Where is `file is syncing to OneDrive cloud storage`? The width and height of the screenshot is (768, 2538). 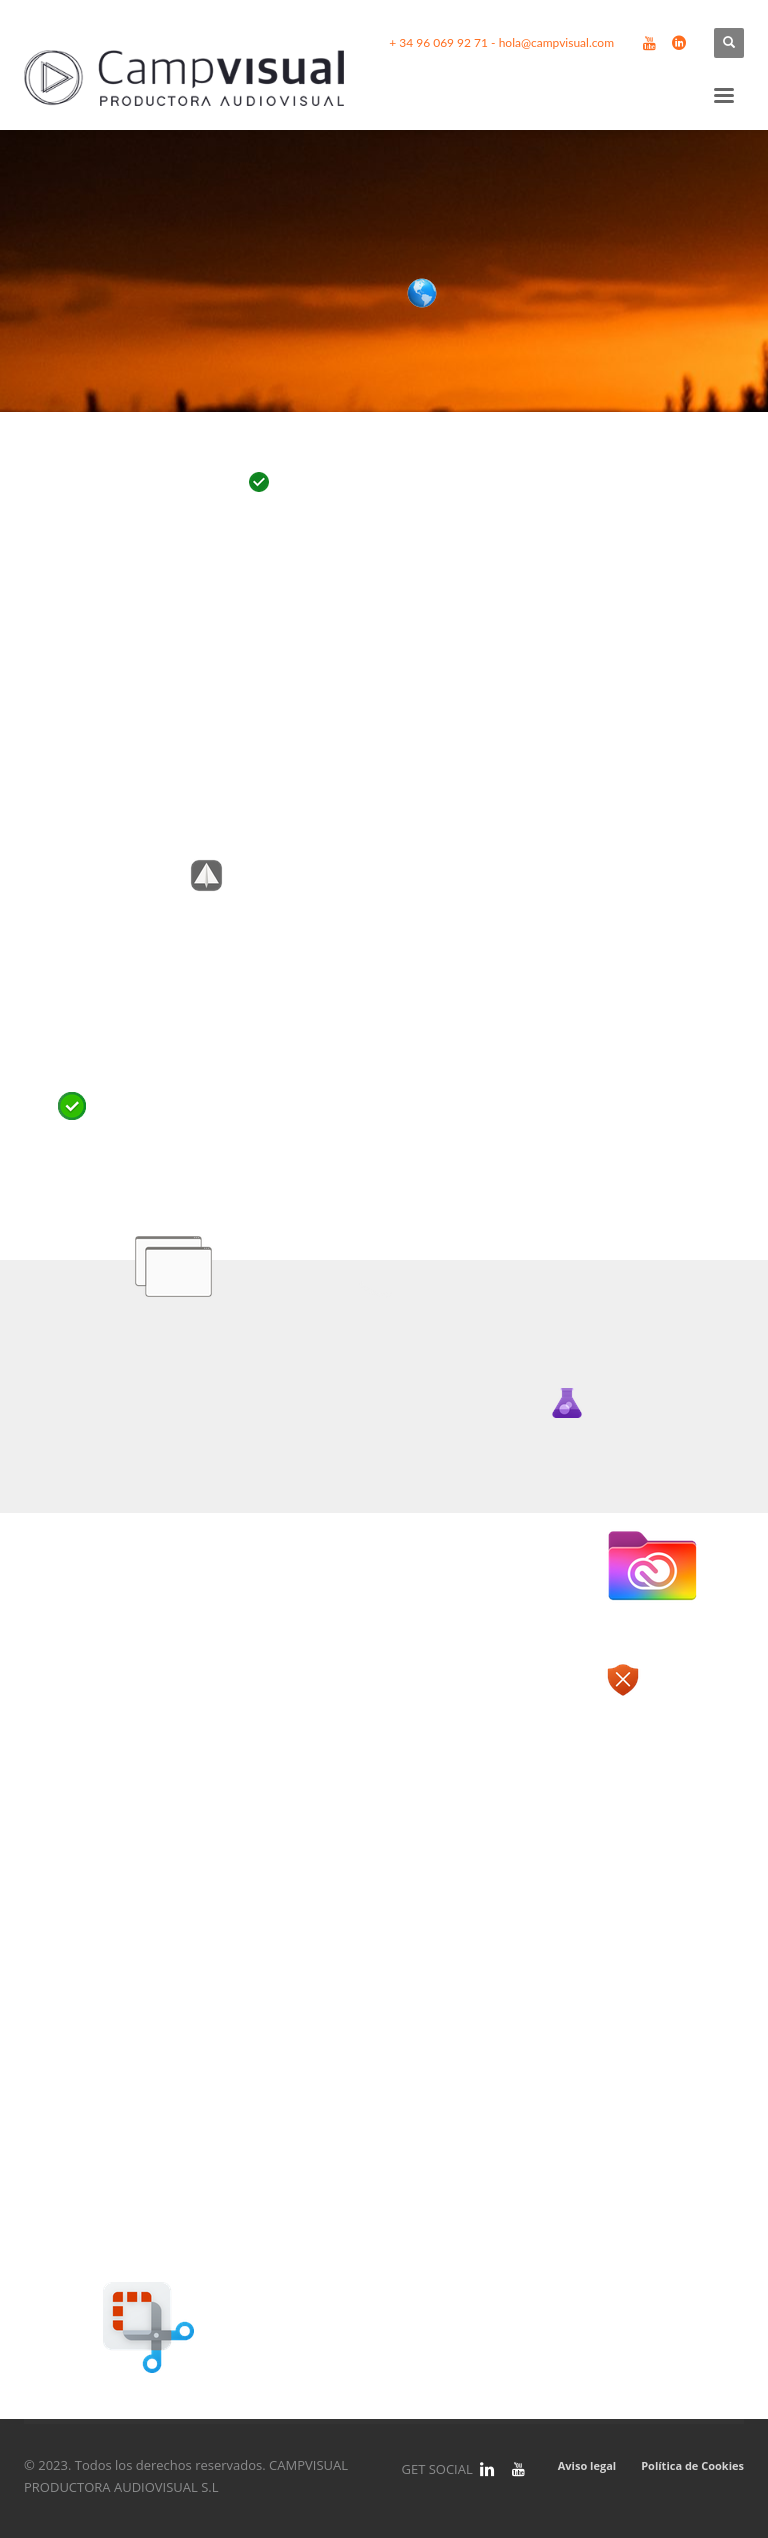
file is syncing to OneDrive cloud storage is located at coordinates (419, 900).